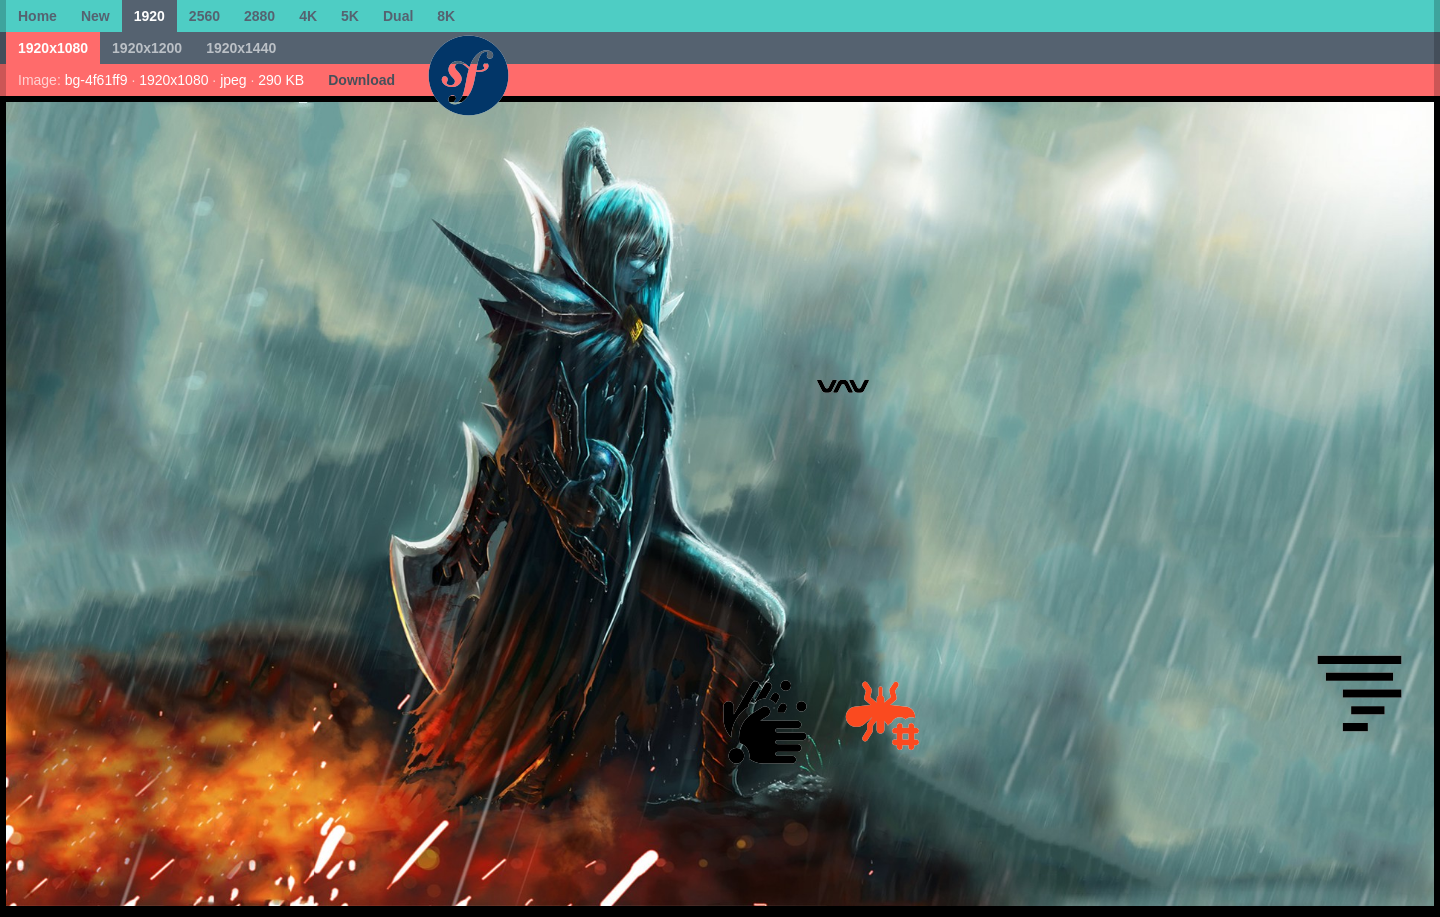 Image resolution: width=1440 pixels, height=917 pixels. Describe the element at coordinates (843, 385) in the screenshot. I see `vnv brand logo` at that location.